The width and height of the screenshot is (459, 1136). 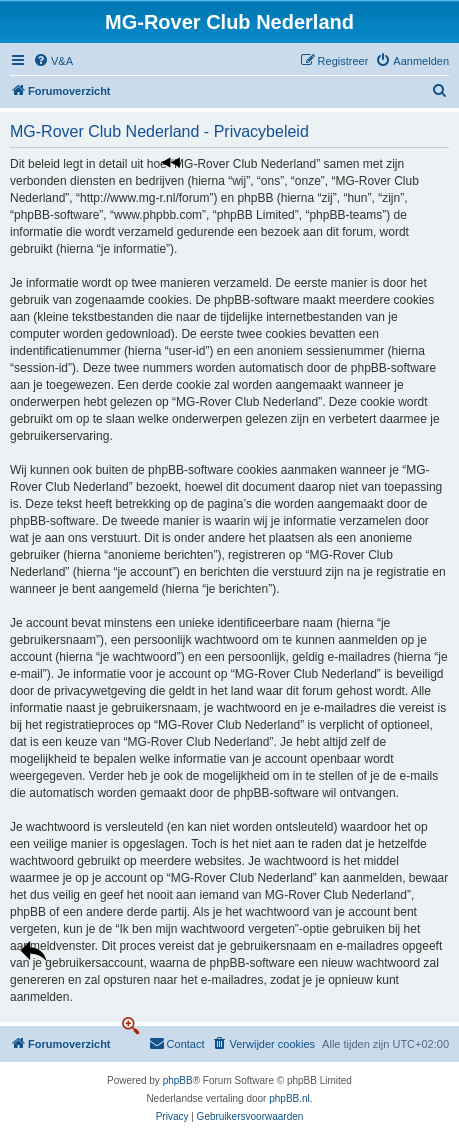 I want to click on reply to a message, so click(x=33, y=950).